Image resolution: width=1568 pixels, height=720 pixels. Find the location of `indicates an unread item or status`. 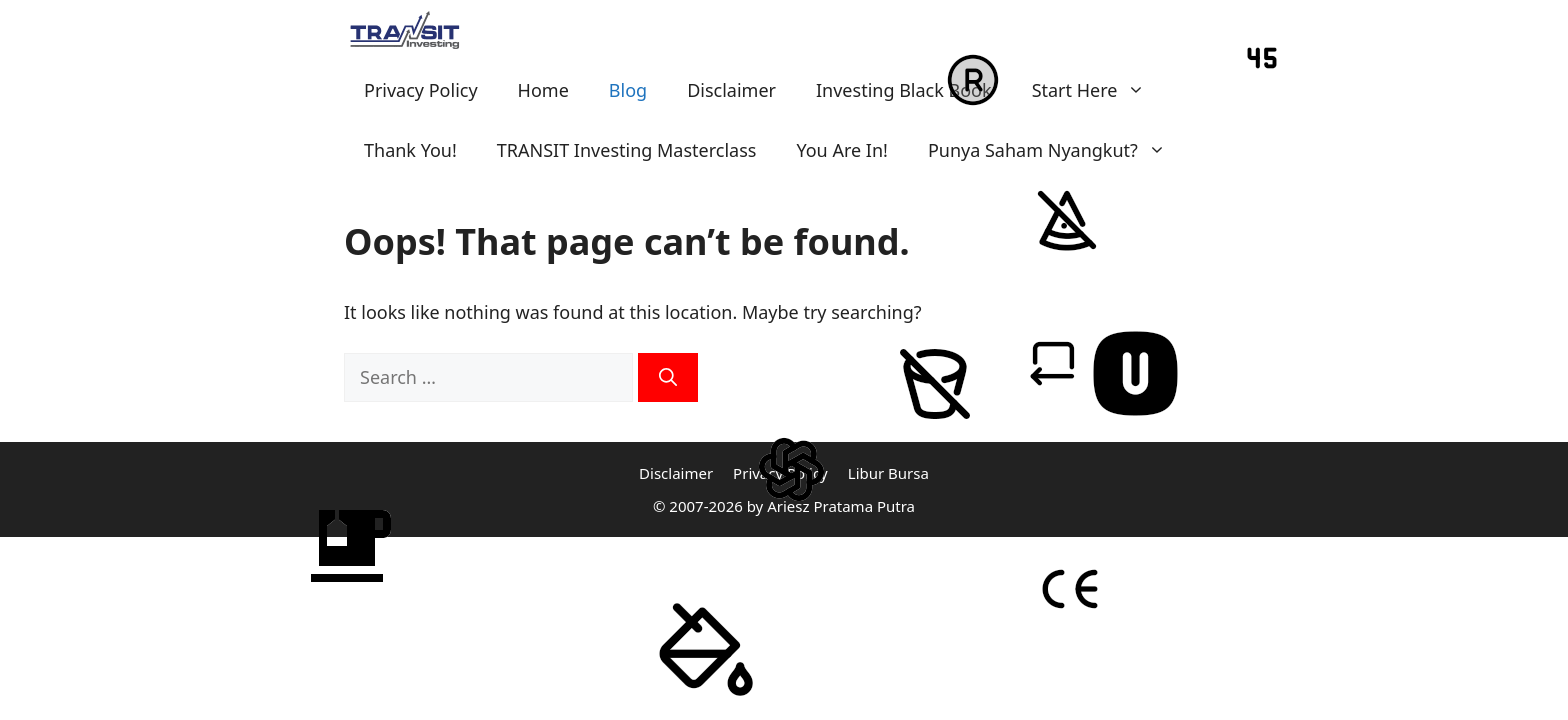

indicates an unread item or status is located at coordinates (1135, 373).